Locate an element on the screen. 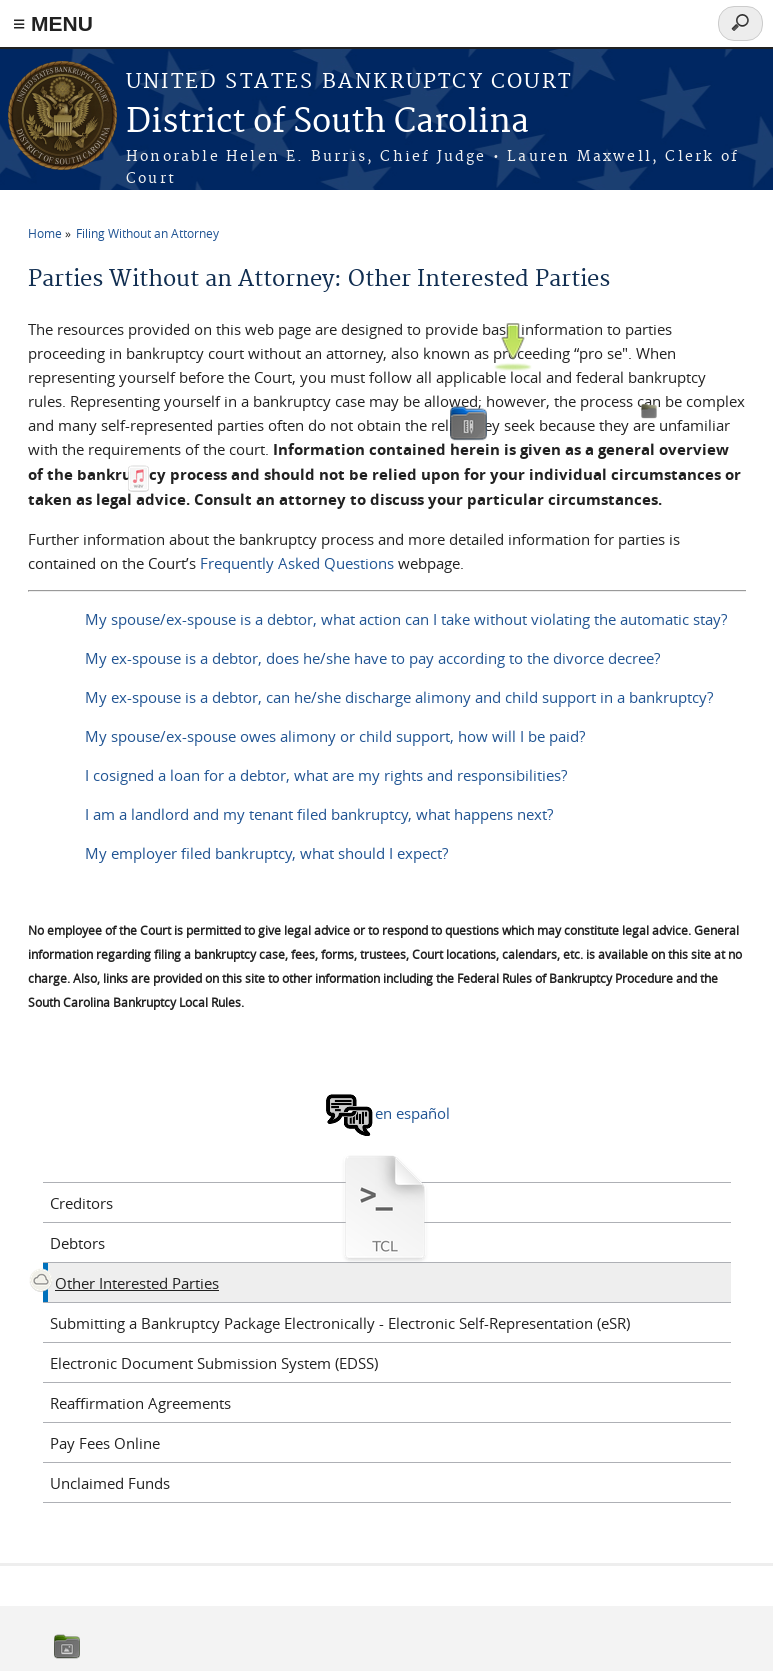  open your pictures folder is located at coordinates (67, 1646).